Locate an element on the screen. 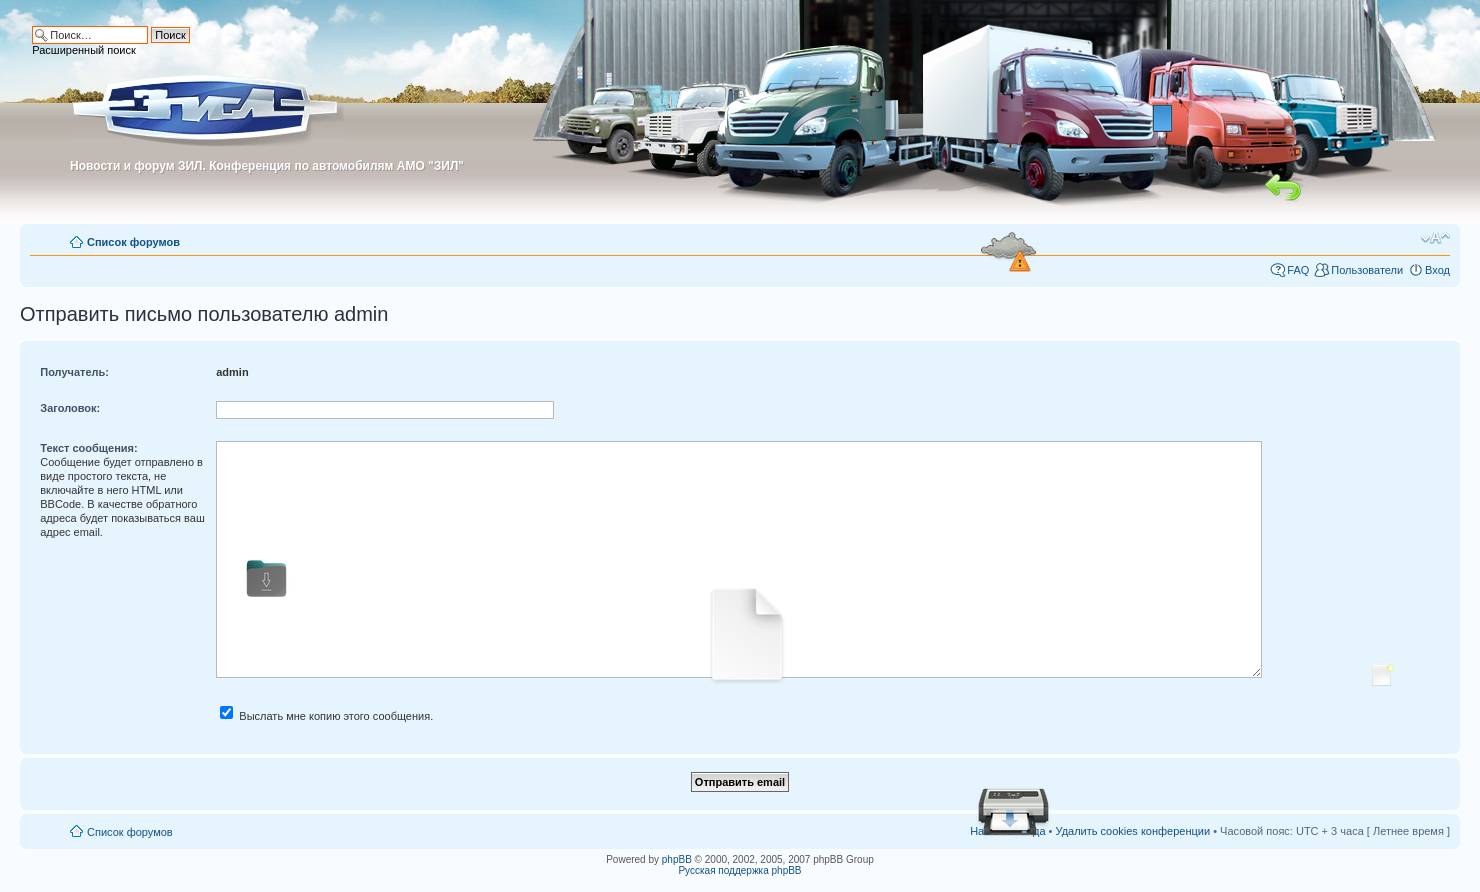 This screenshot has height=892, width=1480. indicates severe weather warning in your area is located at coordinates (1008, 249).